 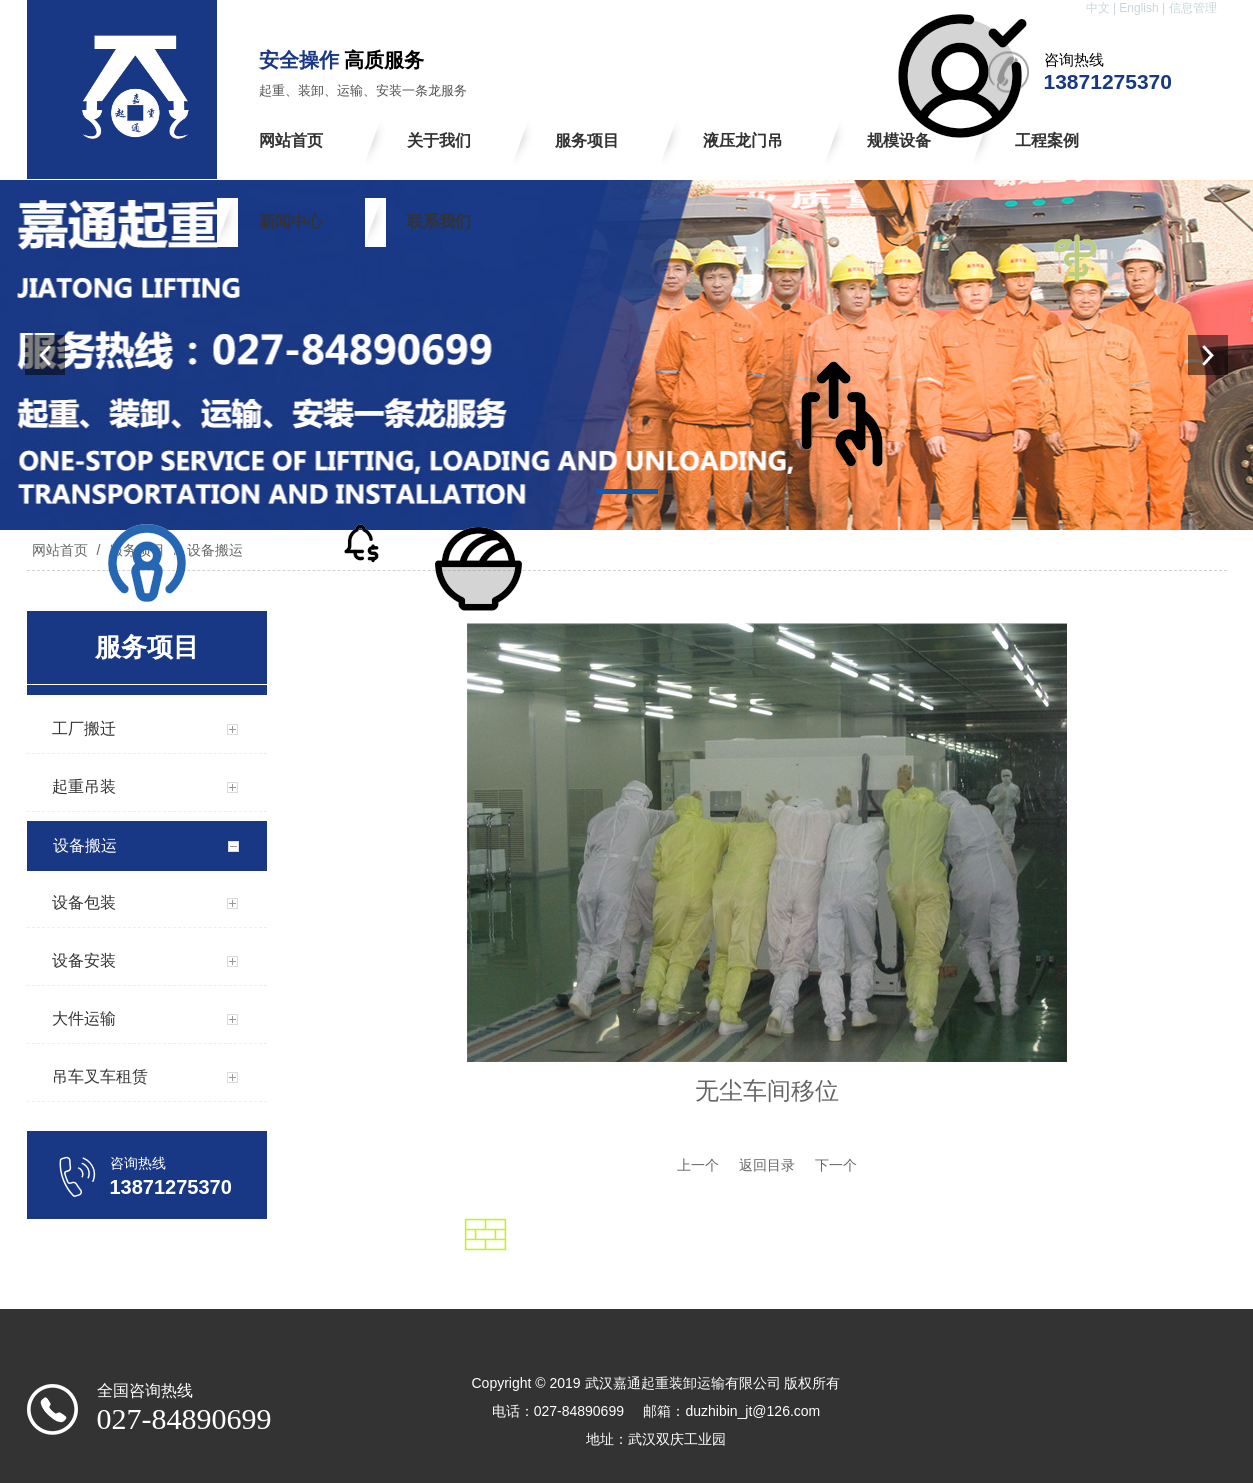 What do you see at coordinates (485, 1234) in the screenshot?
I see `view or edit wall layout` at bounding box center [485, 1234].